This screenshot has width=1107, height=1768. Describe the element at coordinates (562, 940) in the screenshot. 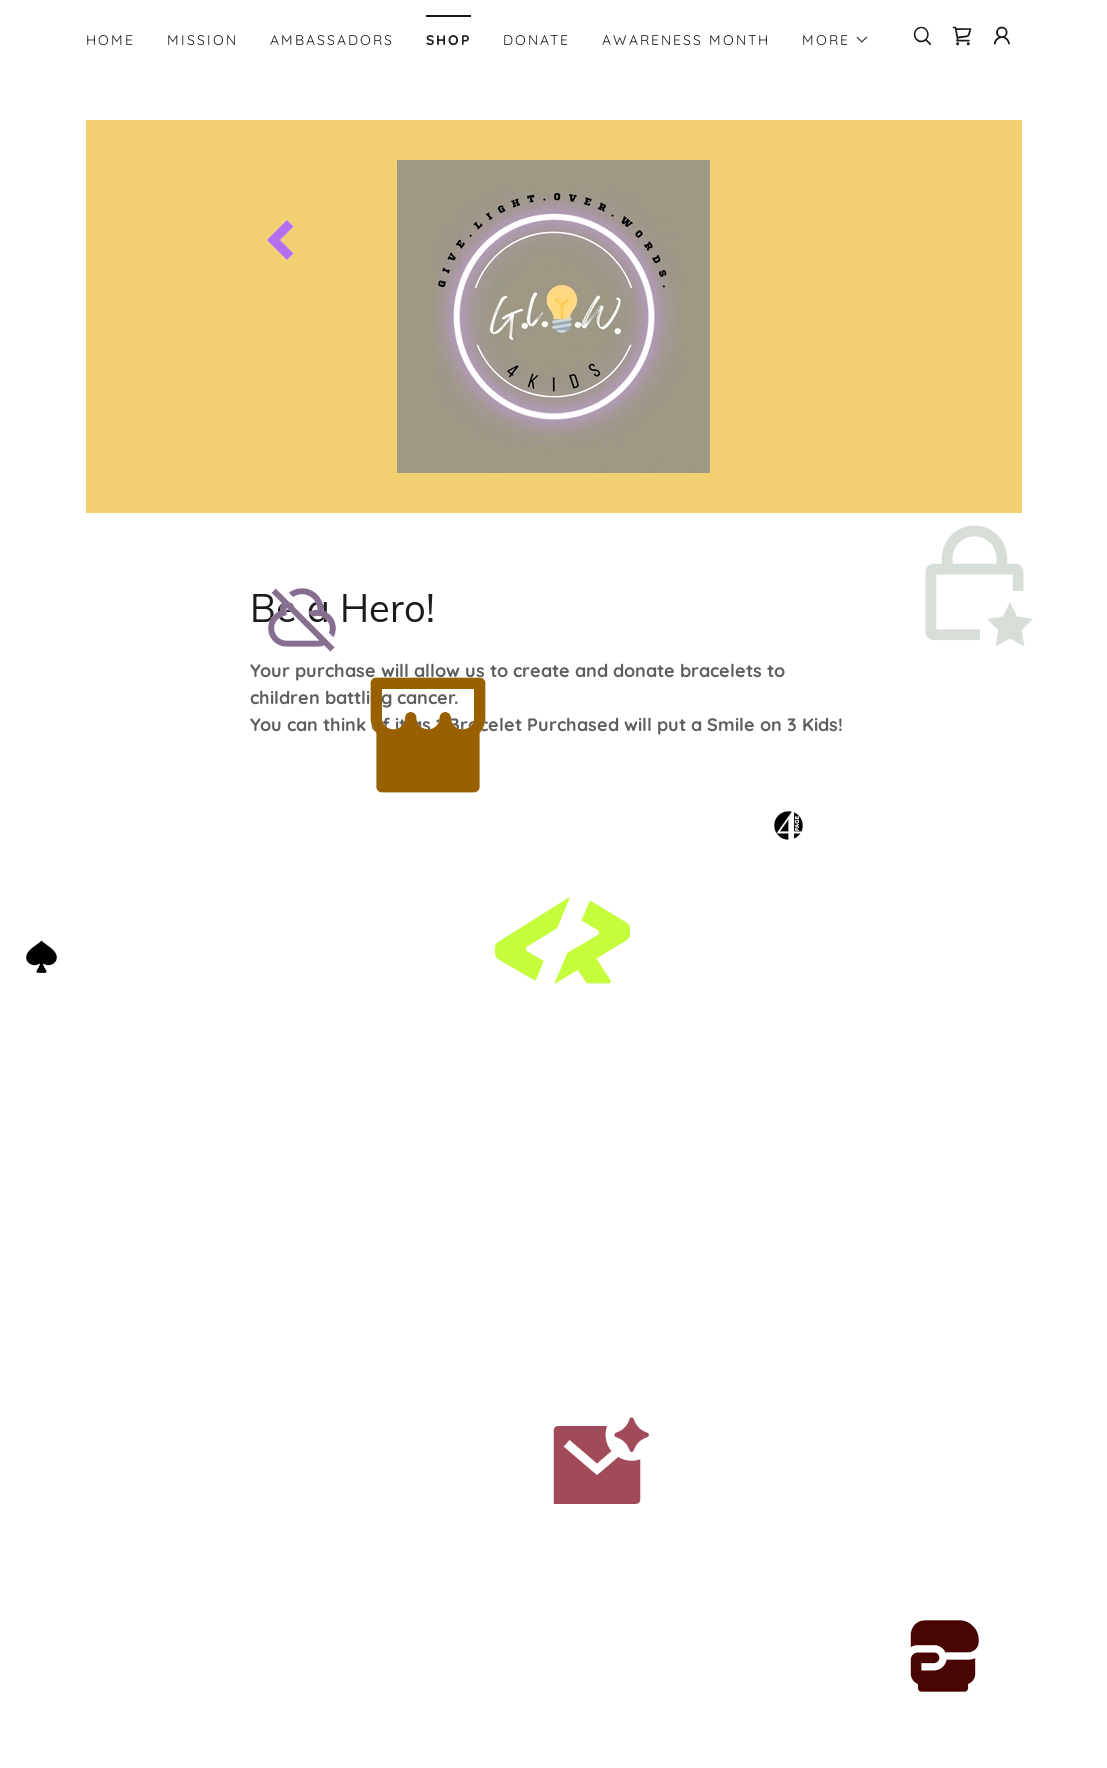

I see `visit codersrank profile or website` at that location.